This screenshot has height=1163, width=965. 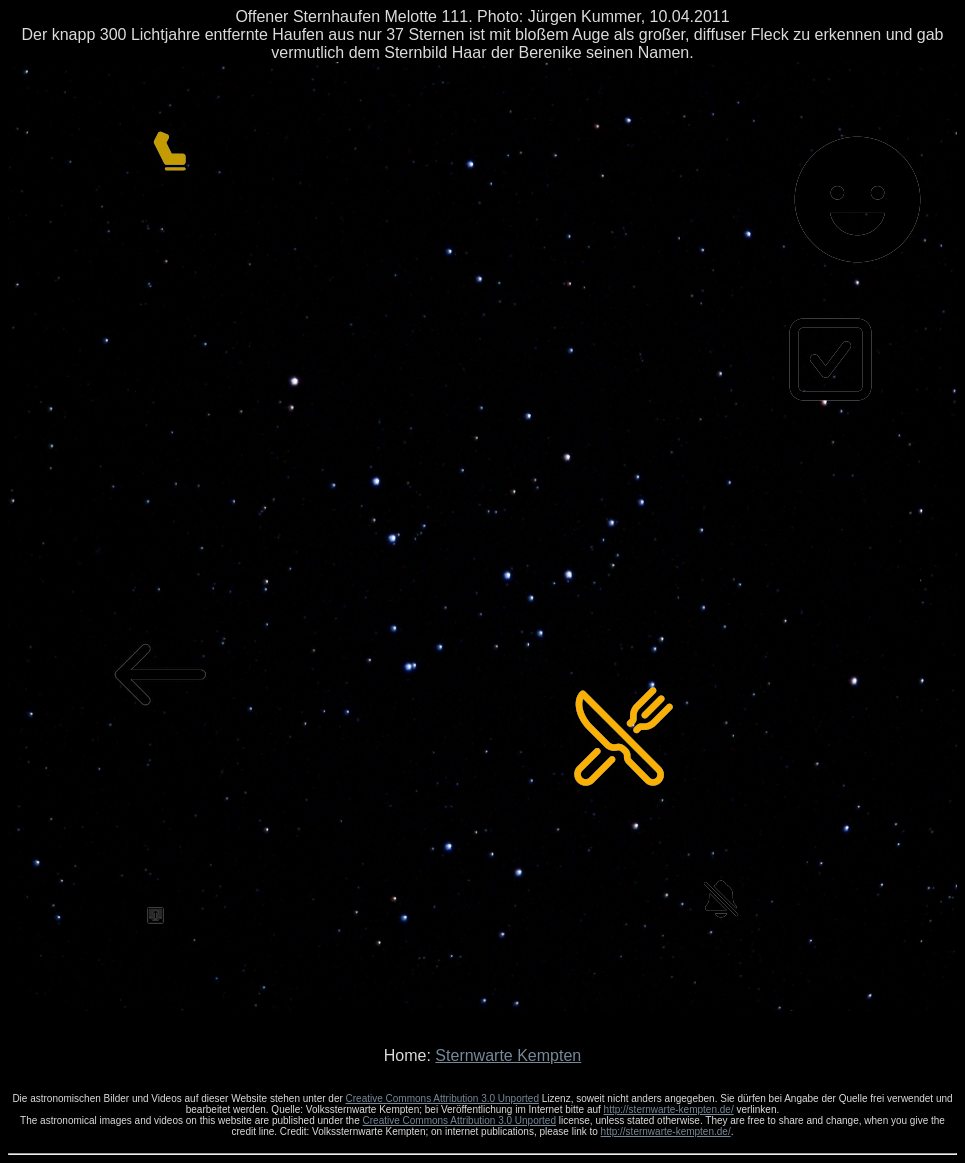 I want to click on navigate back to previous screen, so click(x=159, y=674).